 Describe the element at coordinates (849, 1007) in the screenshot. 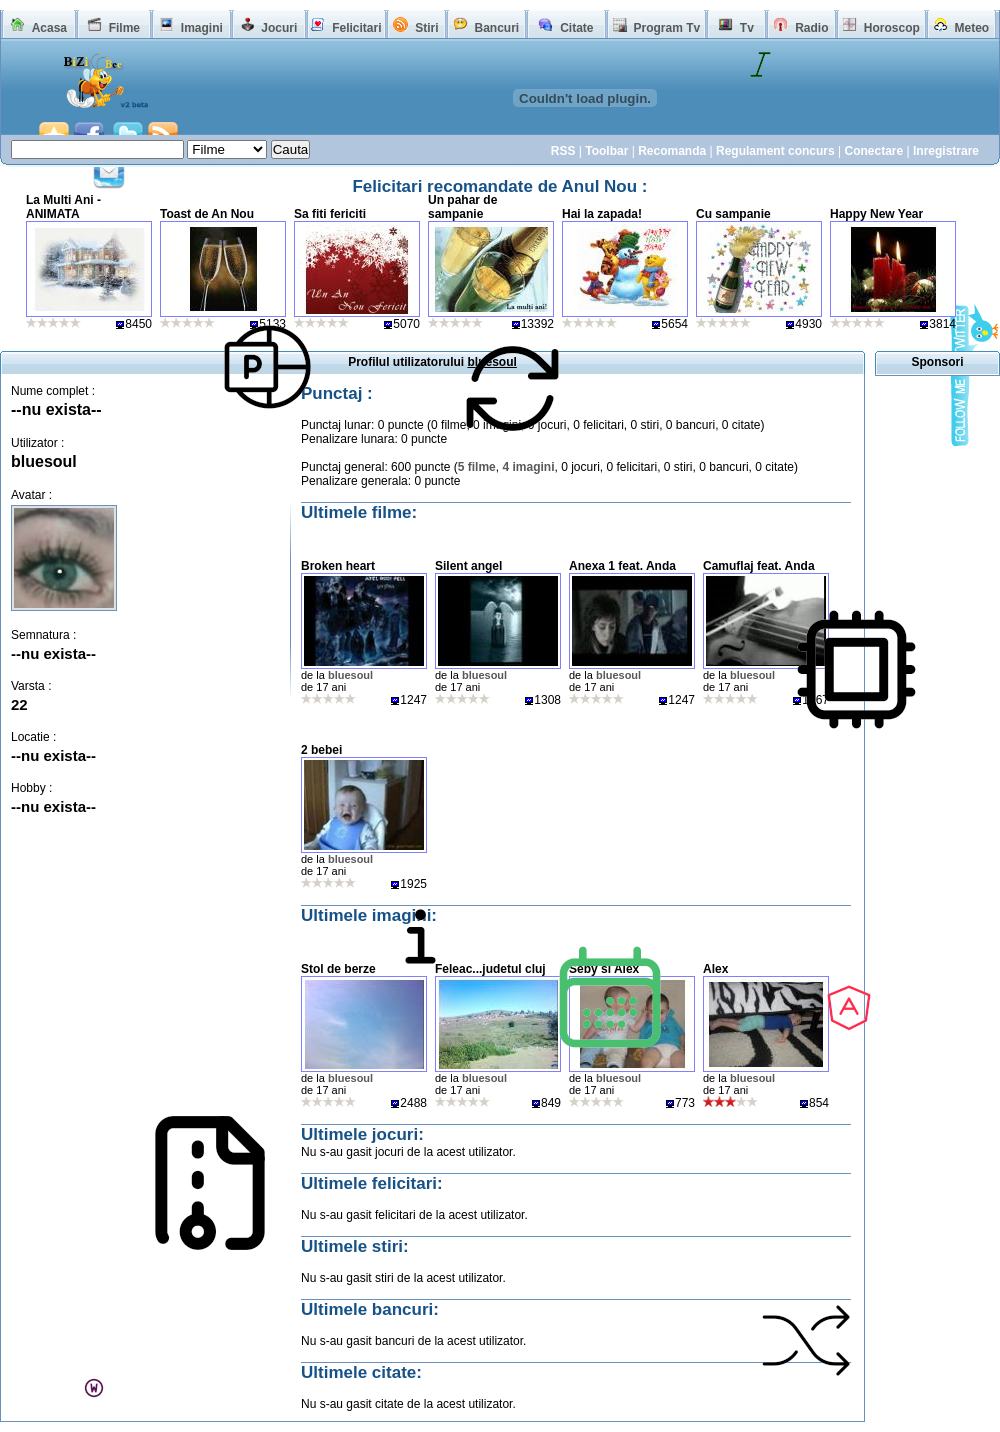

I see `Angular framework logo` at that location.